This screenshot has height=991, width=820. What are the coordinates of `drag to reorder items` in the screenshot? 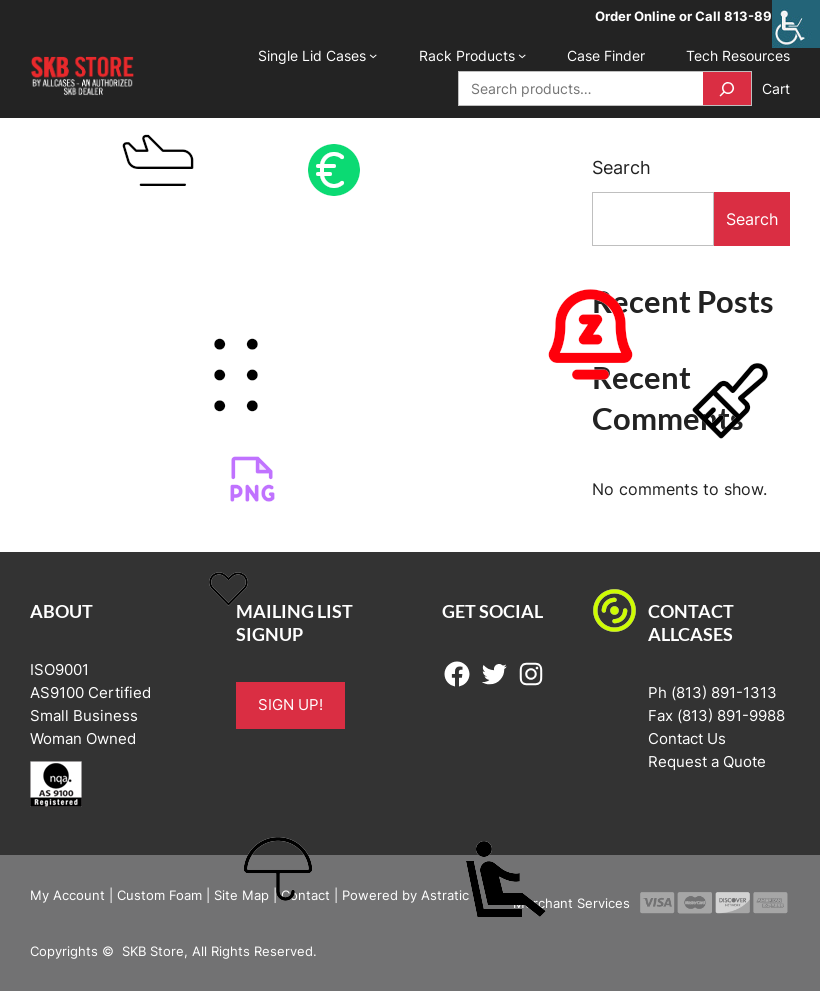 It's located at (236, 375).